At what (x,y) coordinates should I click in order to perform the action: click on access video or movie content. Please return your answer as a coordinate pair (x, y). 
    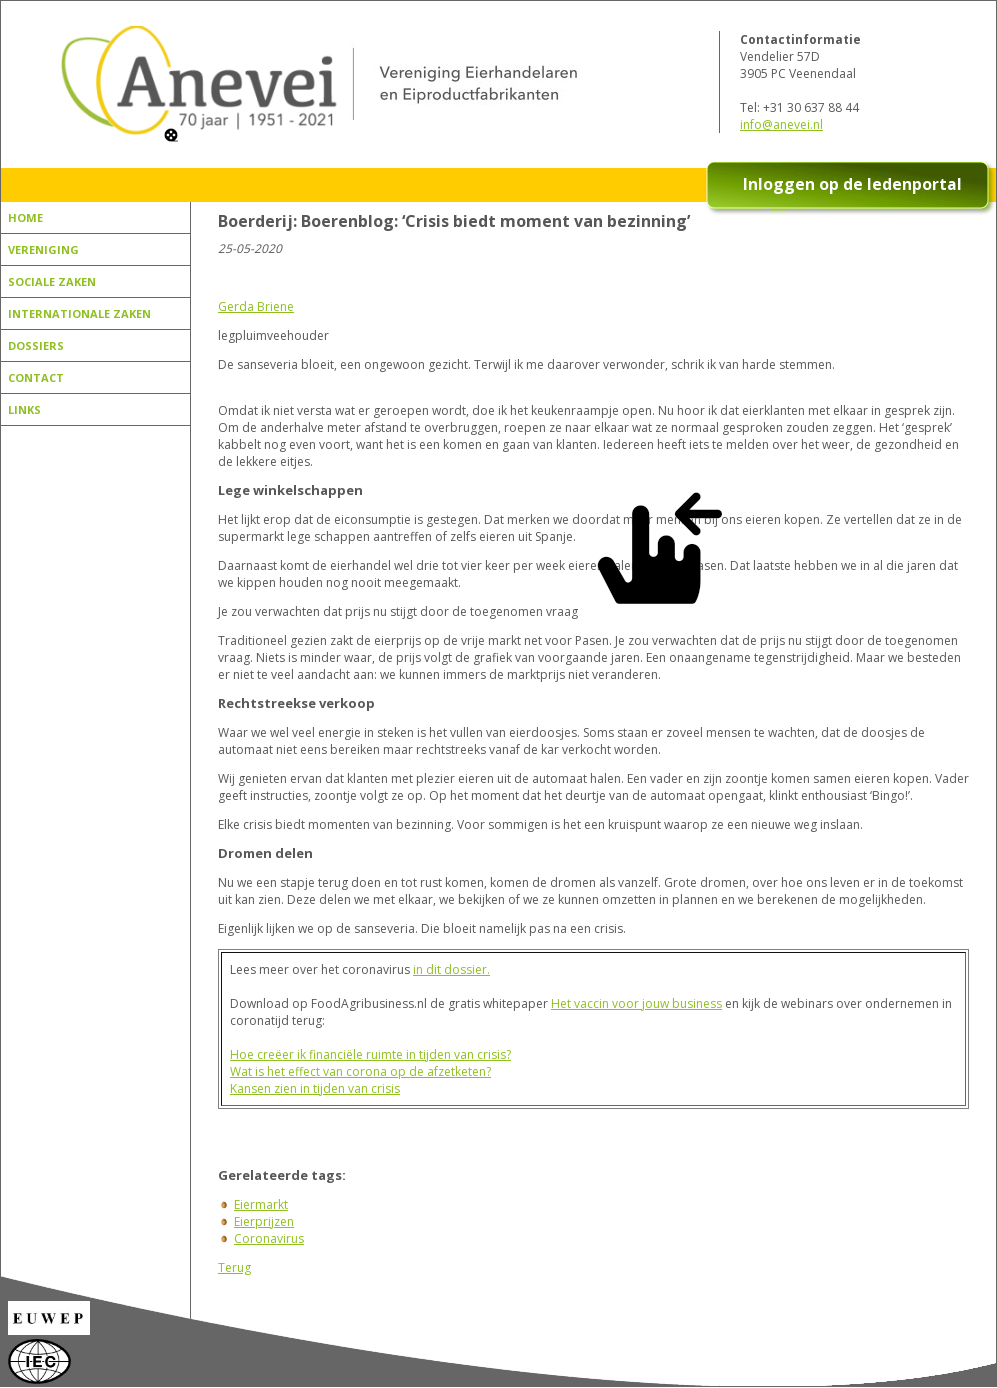
    Looking at the image, I should click on (171, 135).